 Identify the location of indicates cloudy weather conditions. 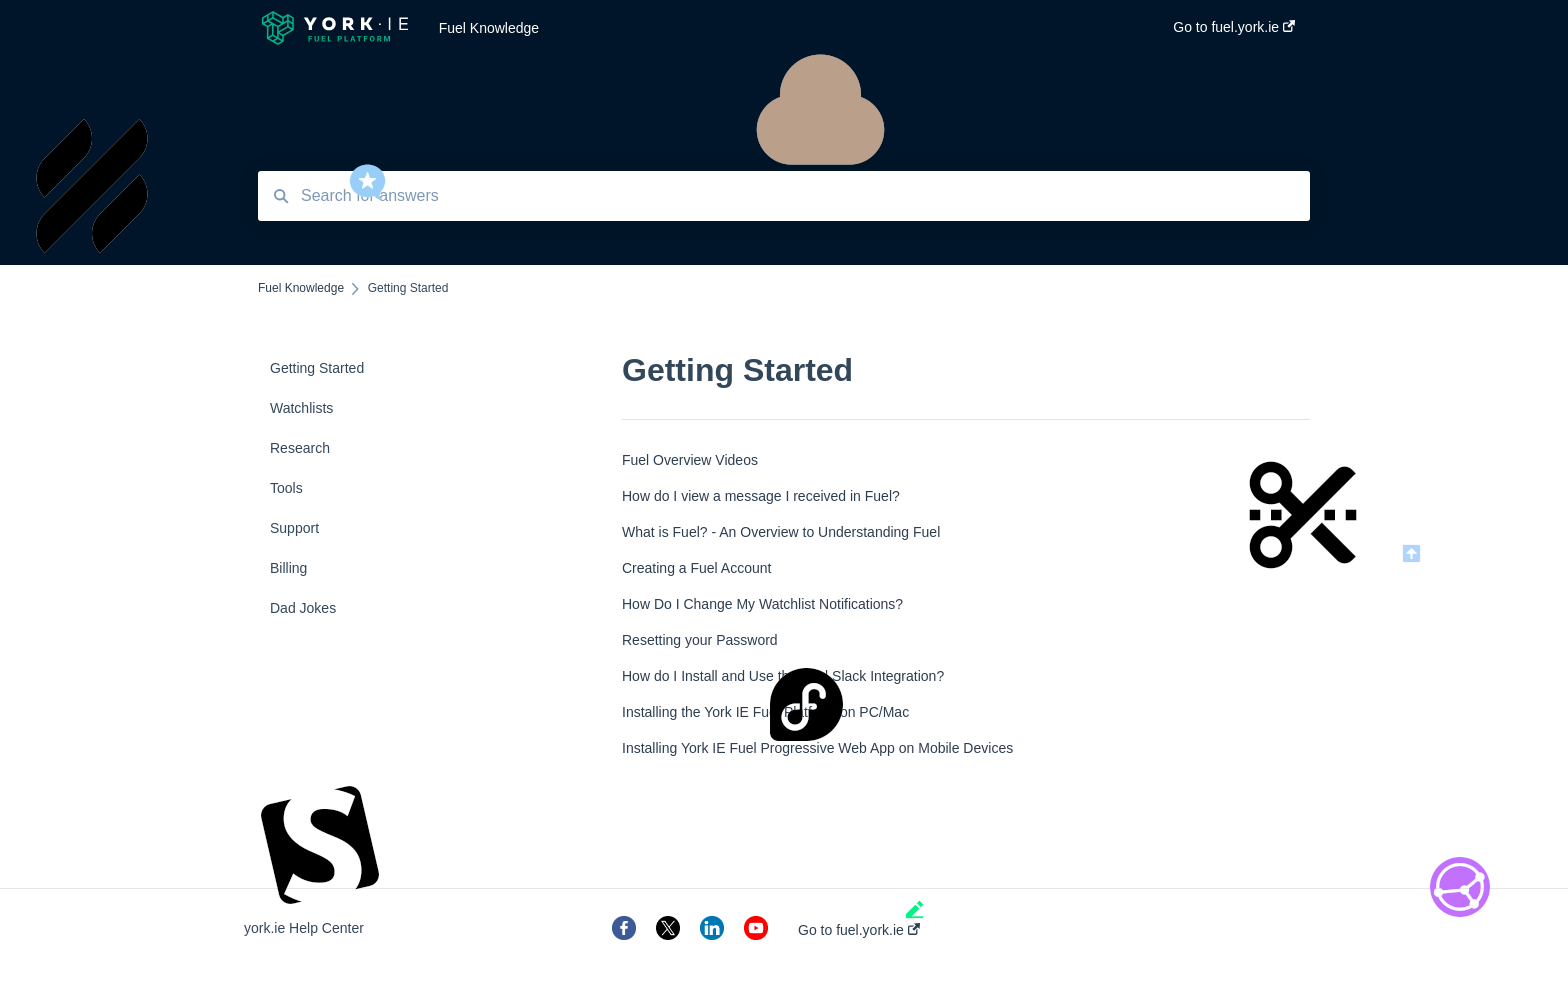
(820, 112).